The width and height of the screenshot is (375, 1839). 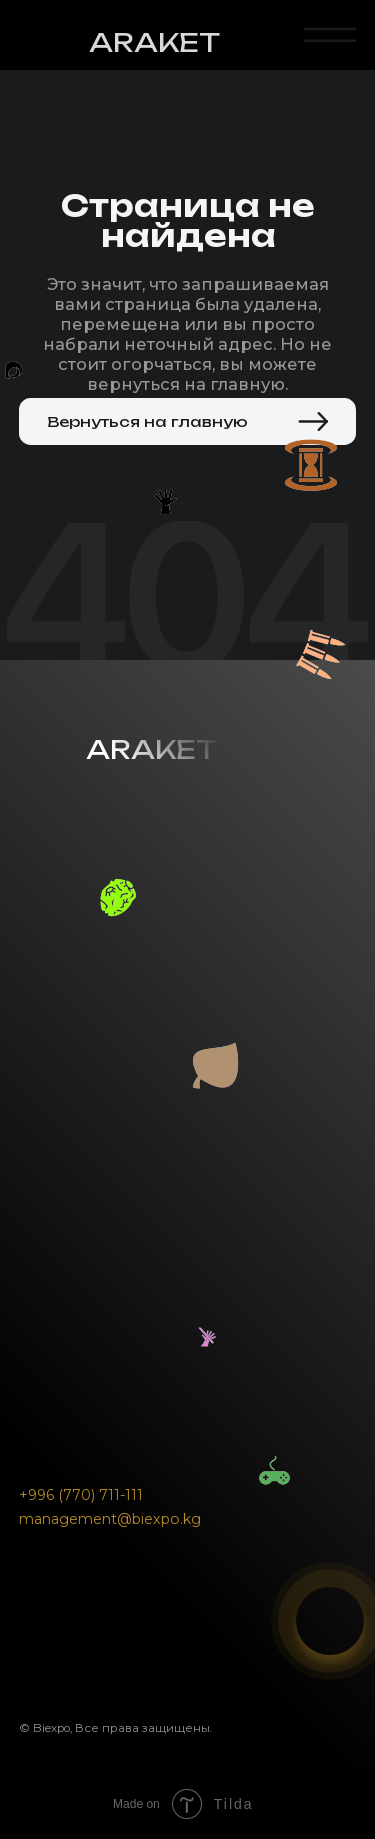 I want to click on activate a time-based trap or ability, so click(x=311, y=465).